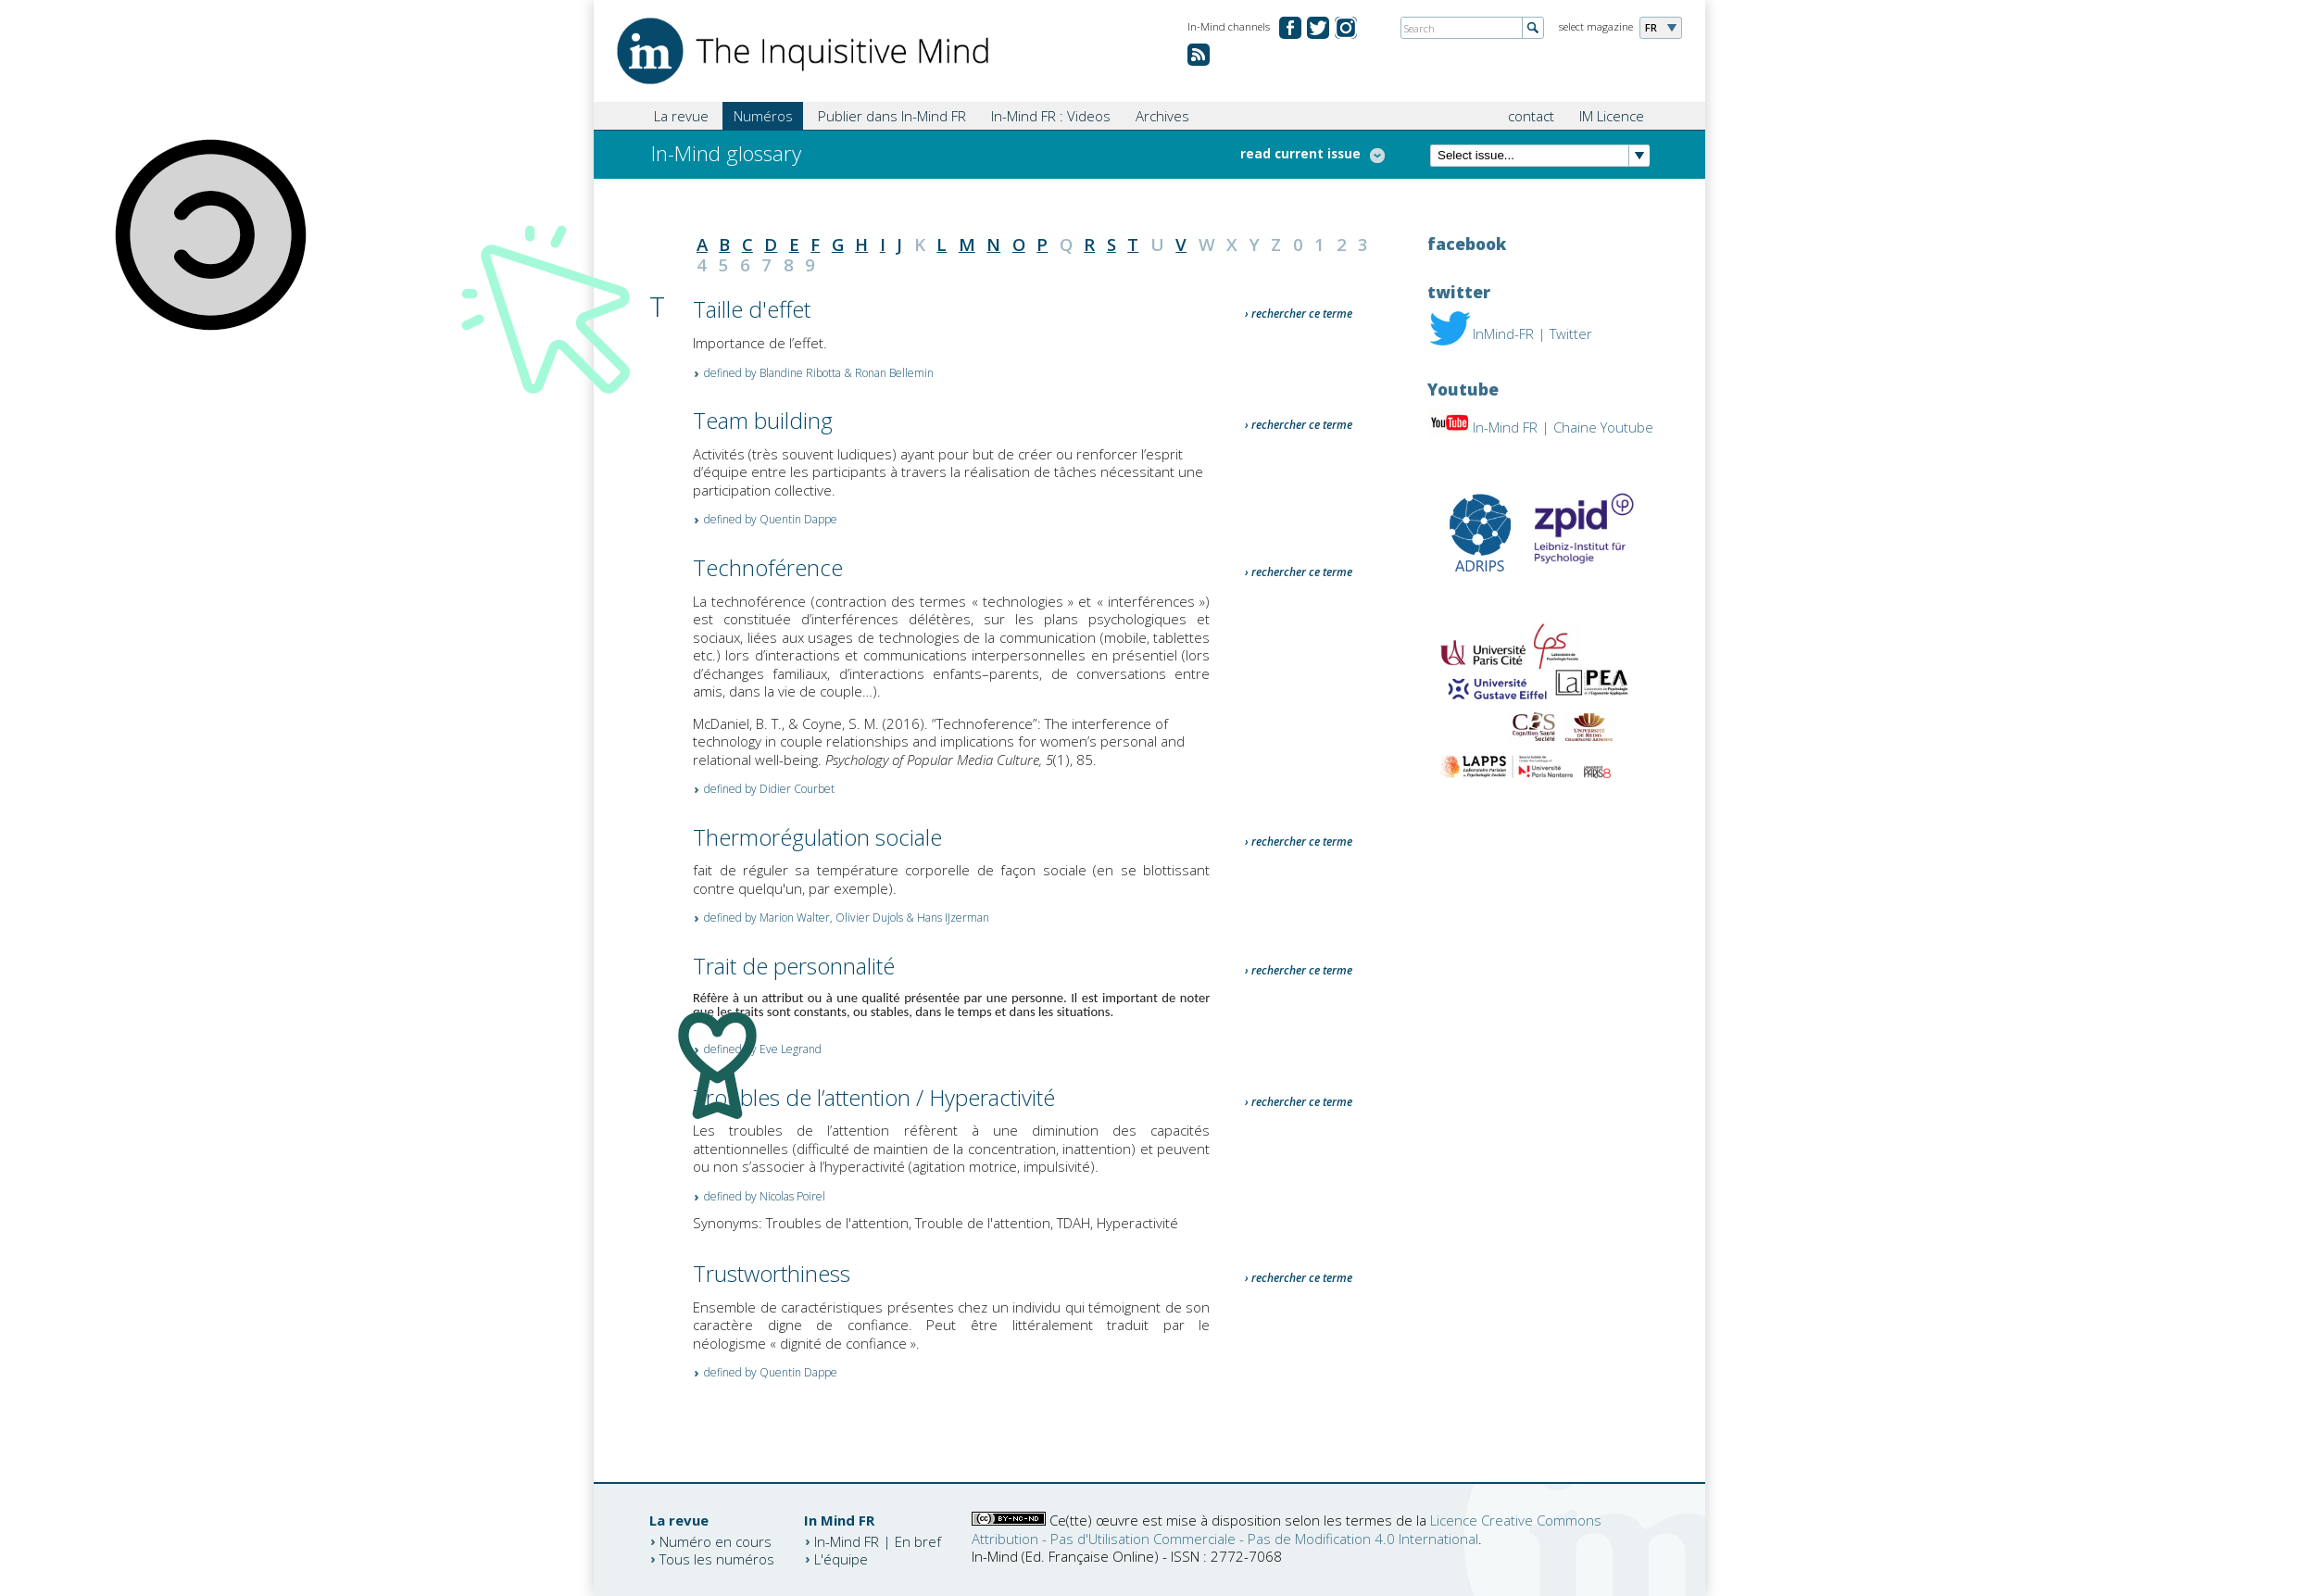  Describe the element at coordinates (210, 234) in the screenshot. I see `indicates copyleft licensing status` at that location.